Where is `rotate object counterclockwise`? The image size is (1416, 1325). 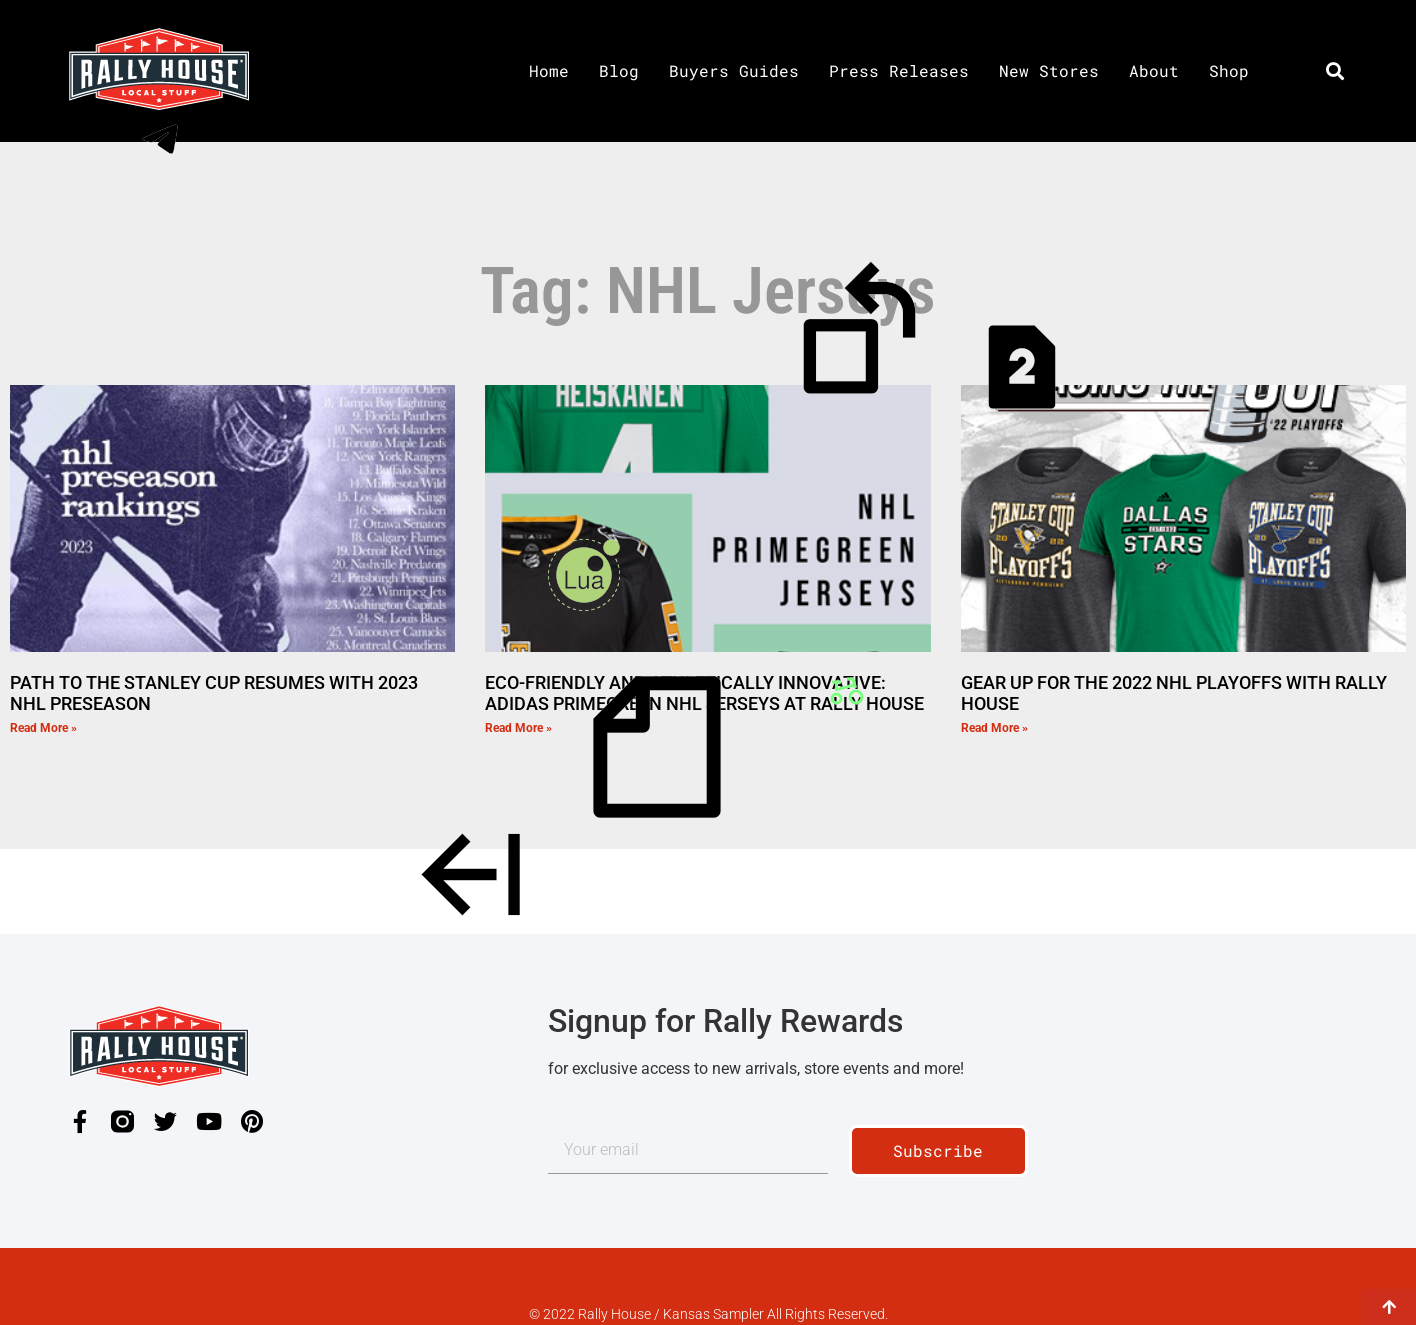 rotate object counterclockwise is located at coordinates (859, 331).